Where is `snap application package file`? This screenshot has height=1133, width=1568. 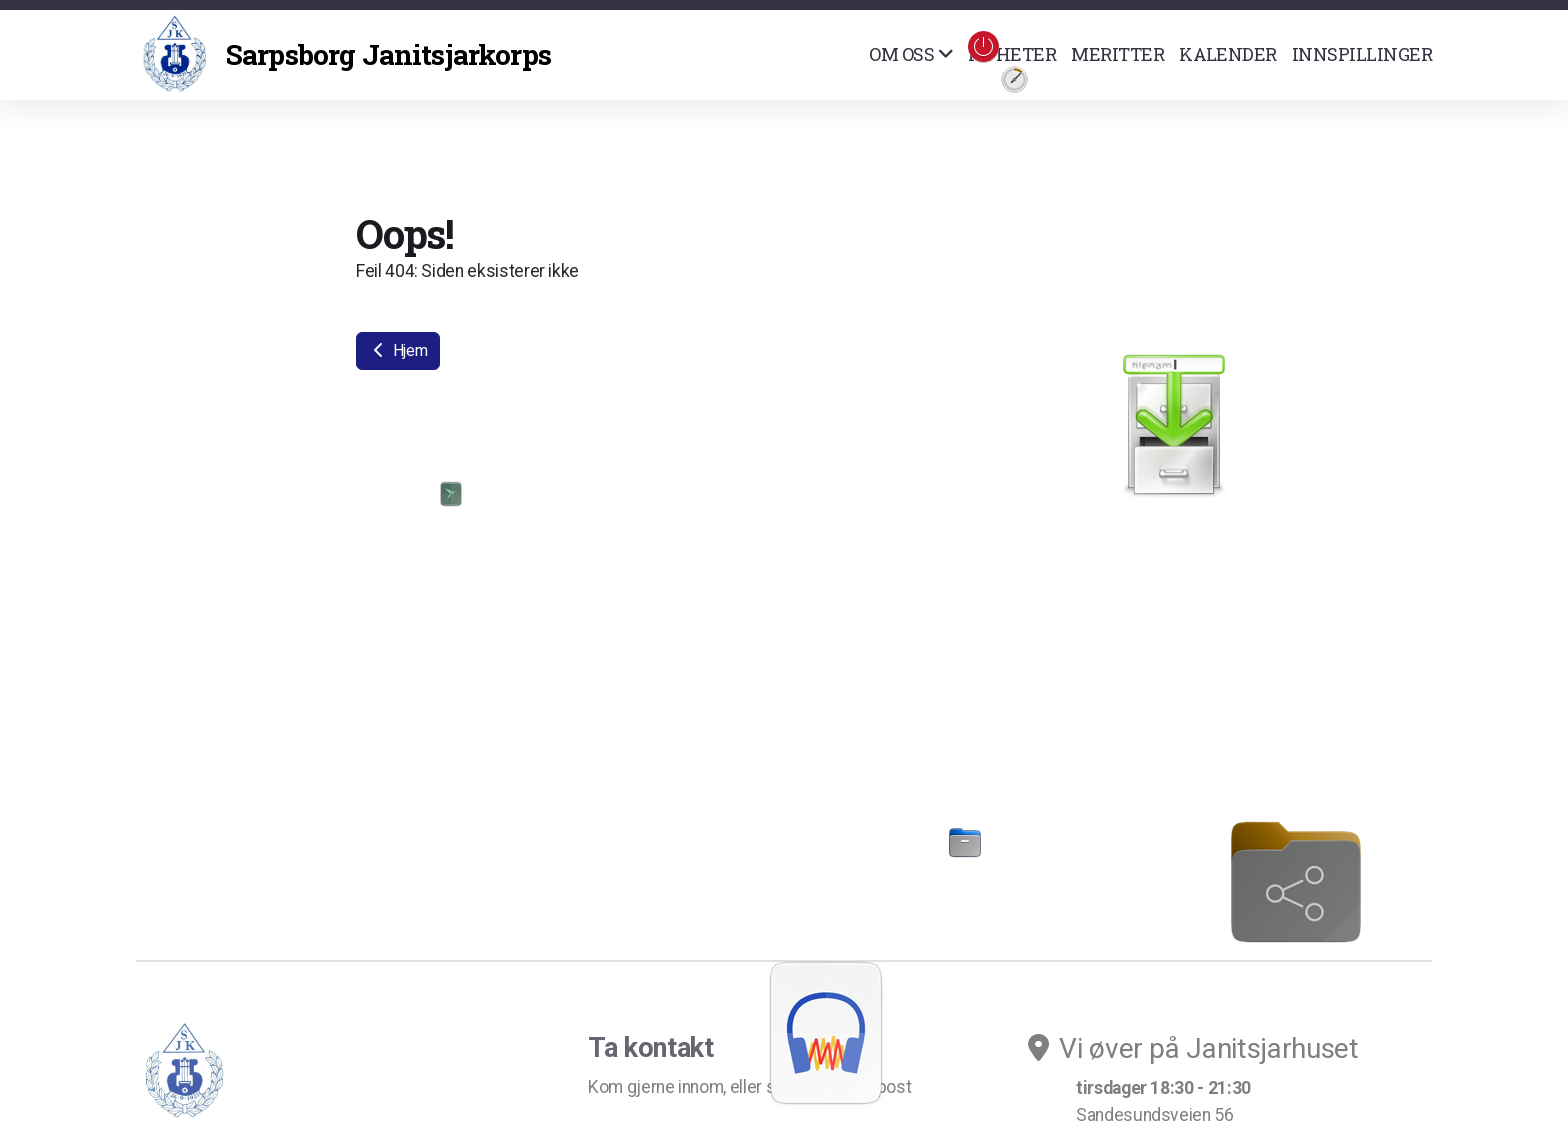
snap application package file is located at coordinates (451, 494).